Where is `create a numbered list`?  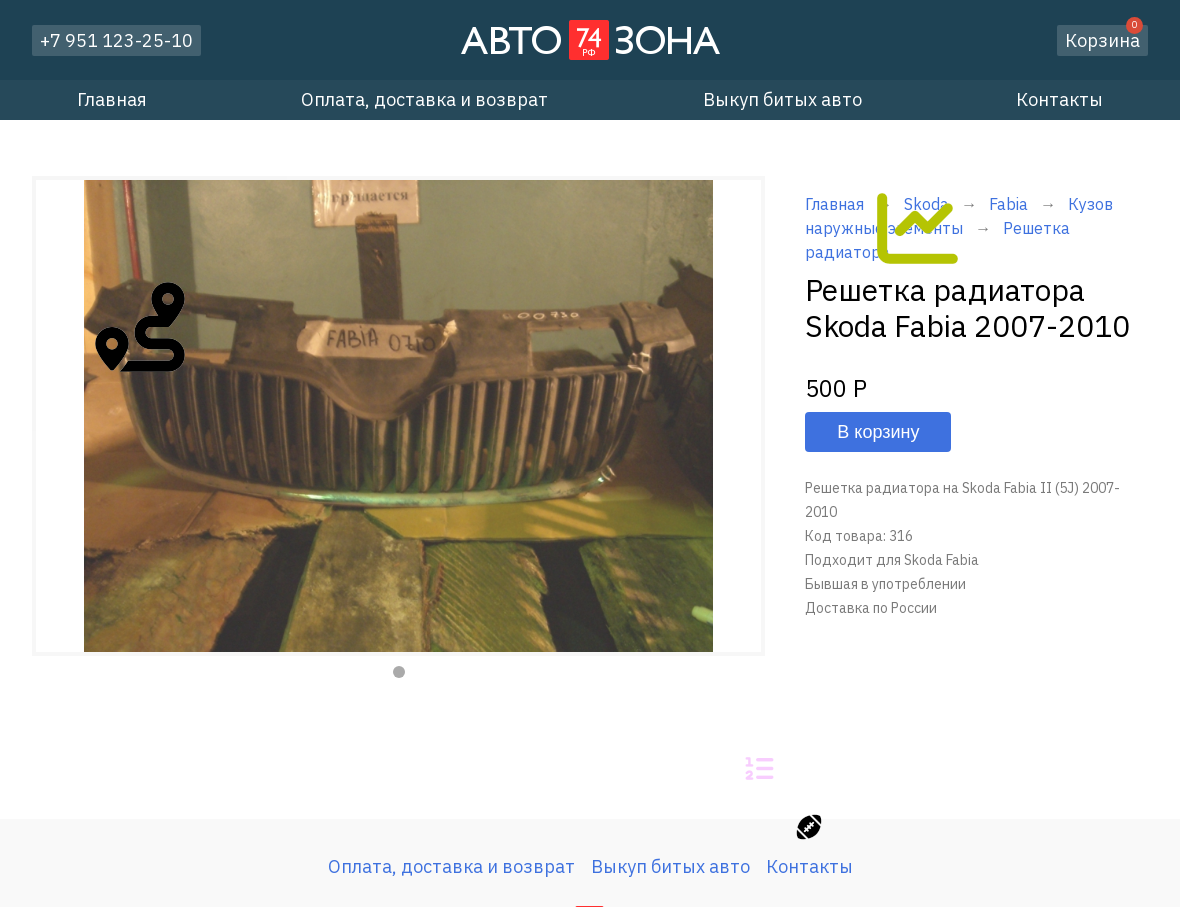
create a numbered list is located at coordinates (759, 768).